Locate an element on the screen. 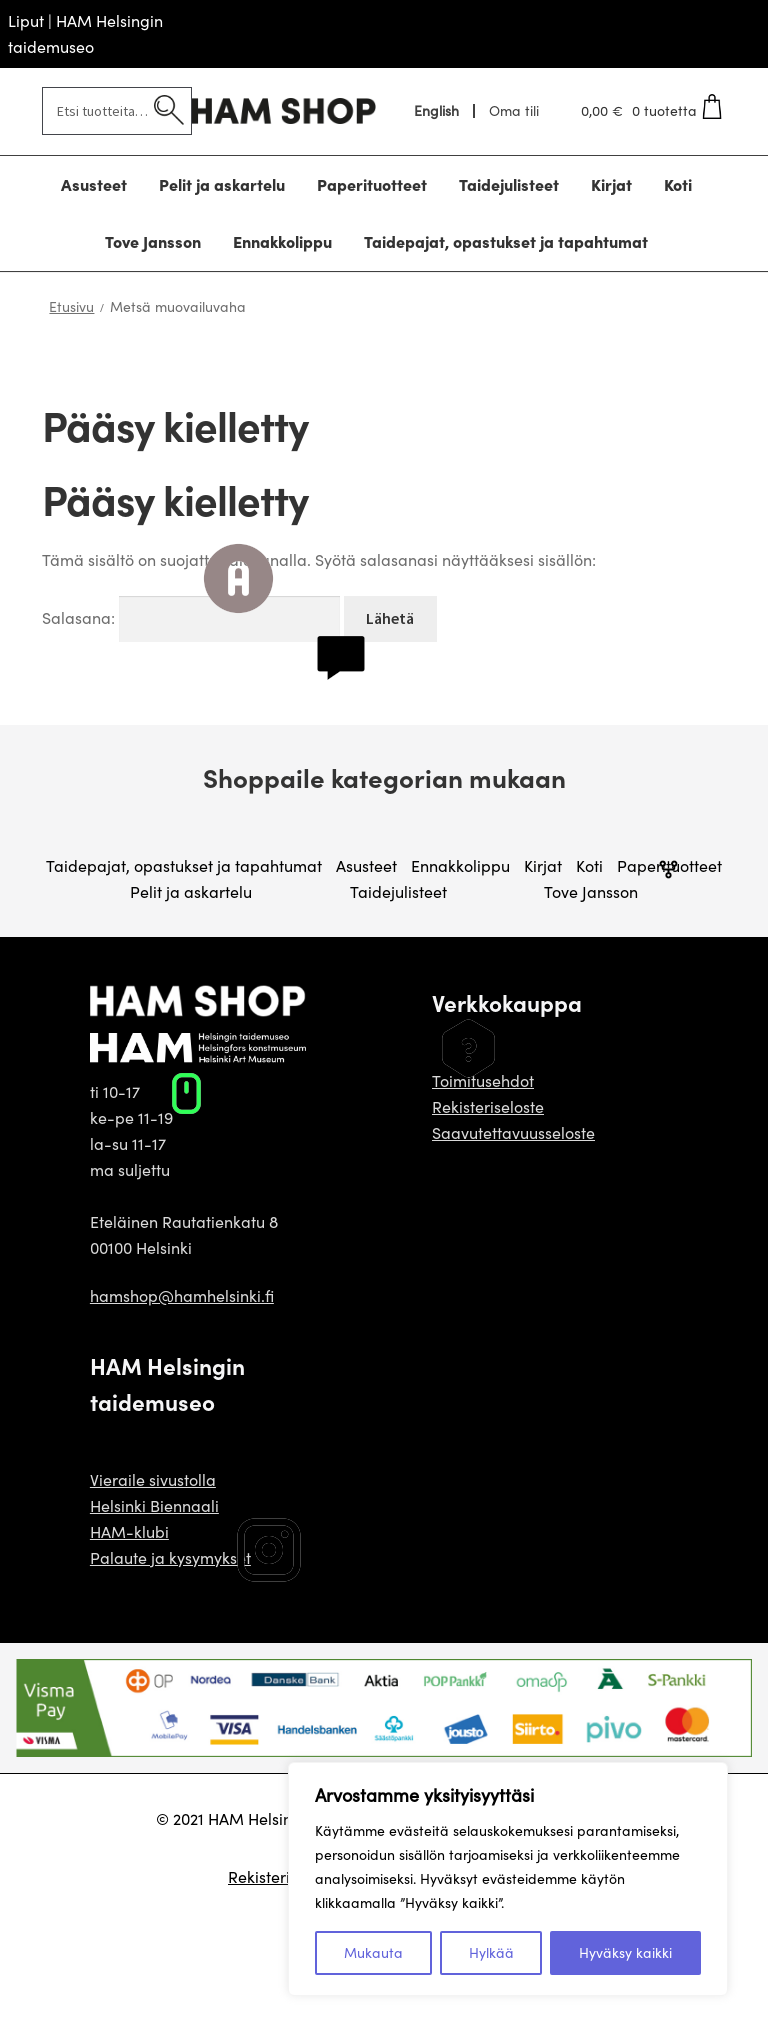 This screenshot has height=2036, width=768. select option A in a multiple choice interface is located at coordinates (238, 578).